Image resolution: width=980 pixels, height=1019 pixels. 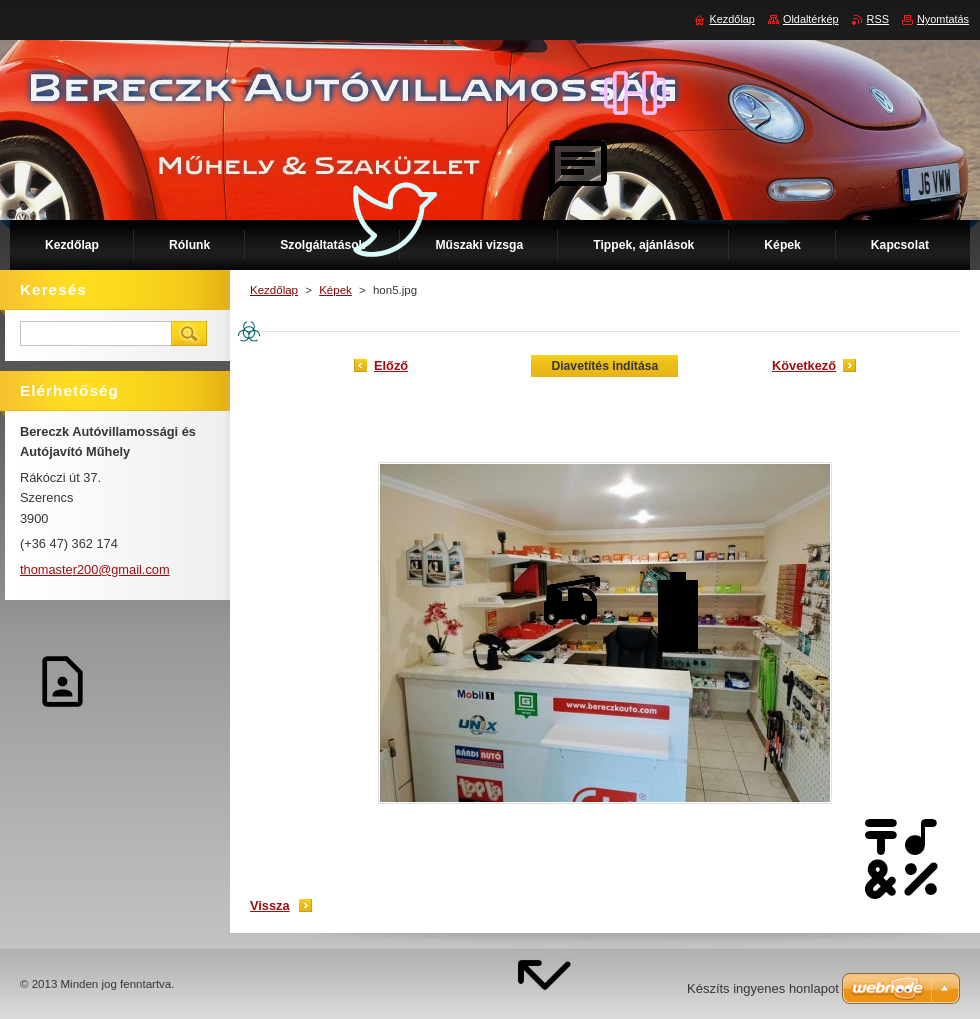 I want to click on request roadside assistance or towing, so click(x=570, y=603).